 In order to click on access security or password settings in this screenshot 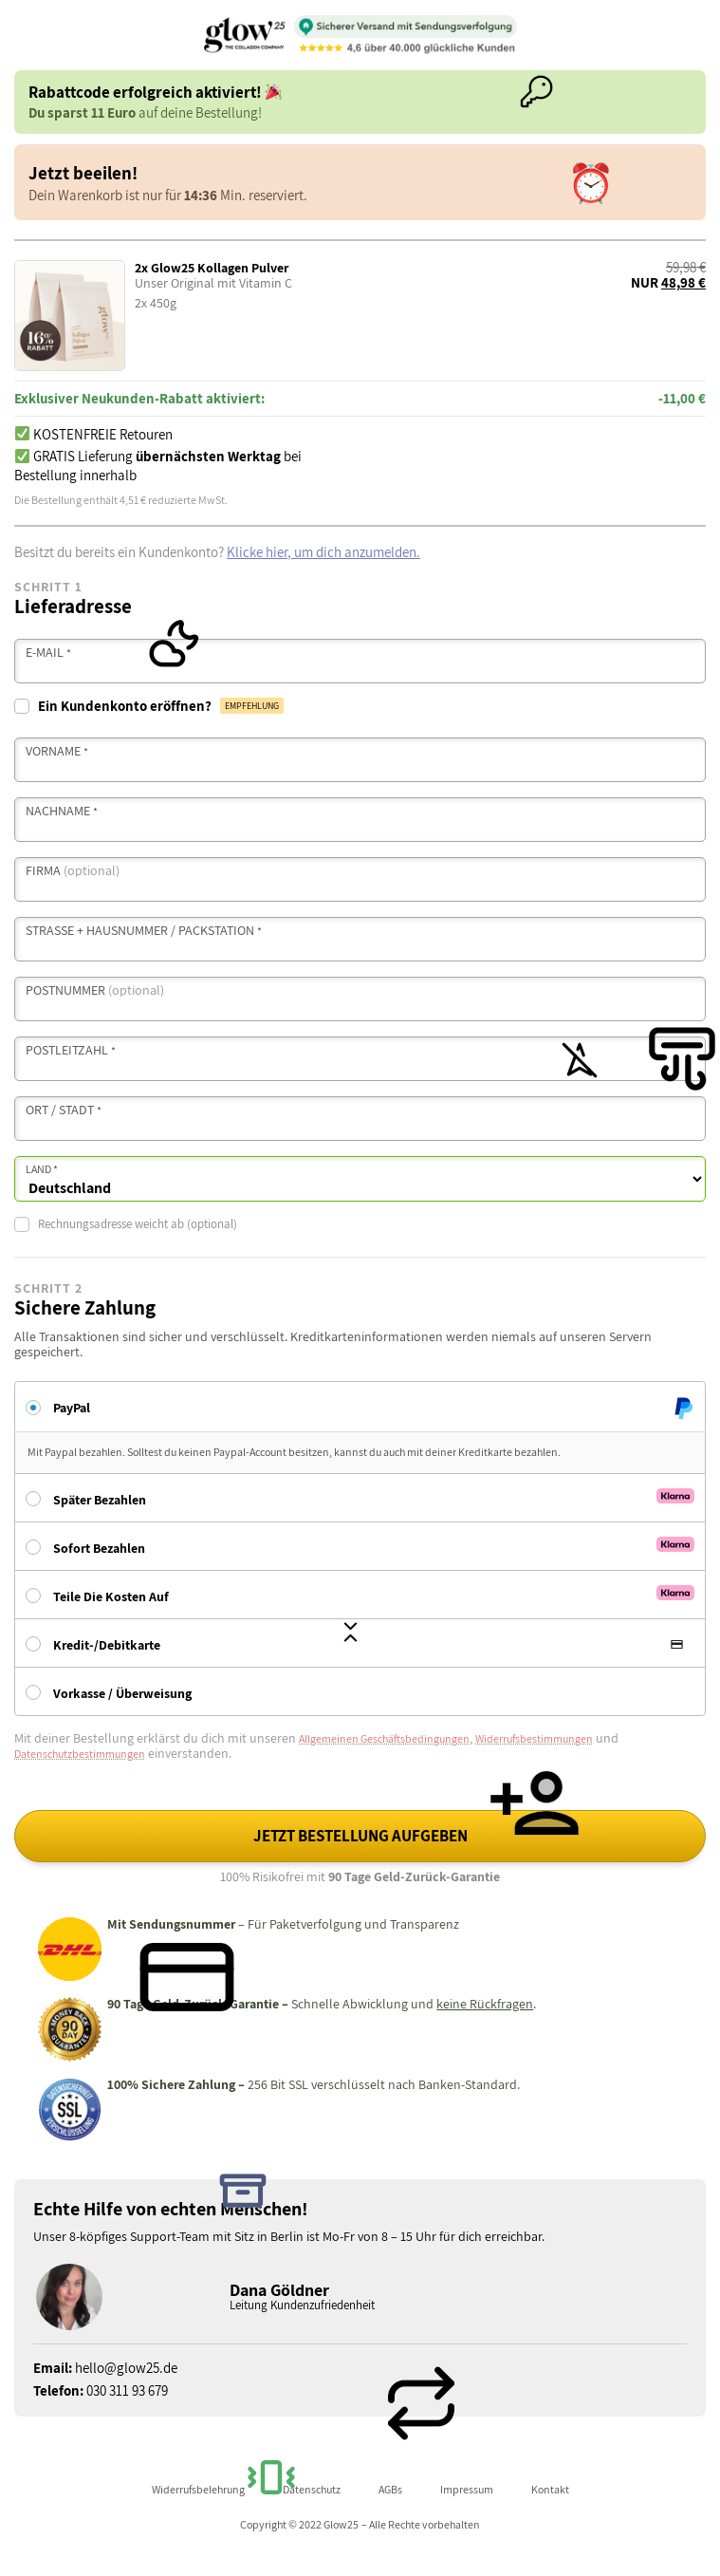, I will do `click(536, 92)`.